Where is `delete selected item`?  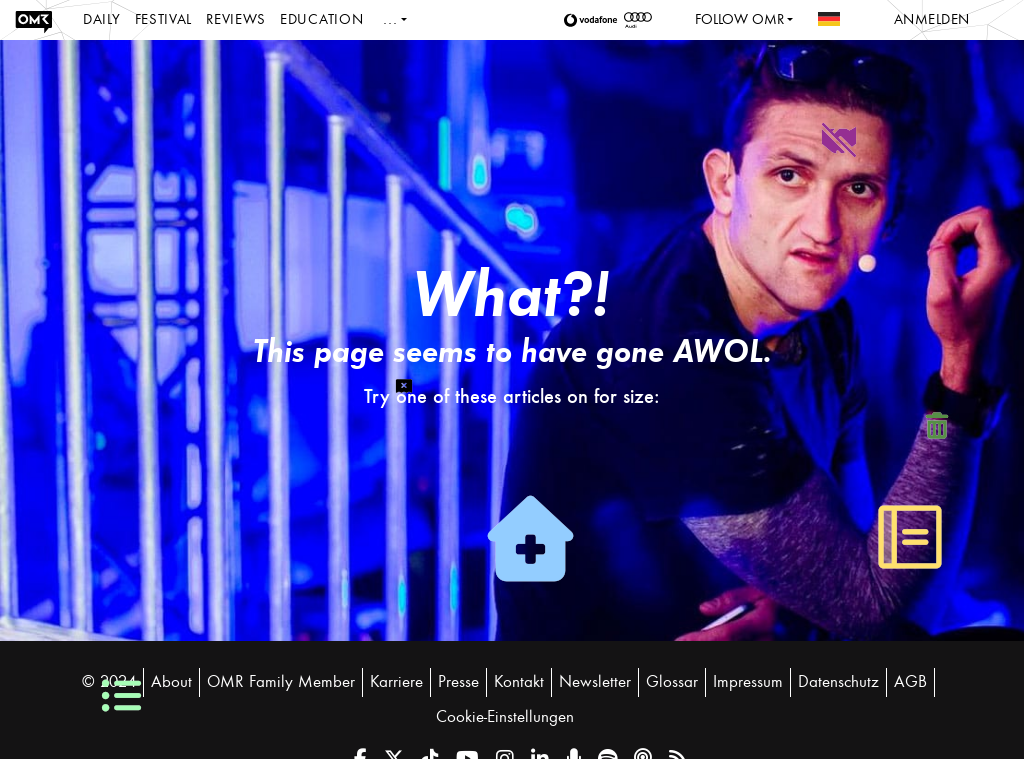 delete selected item is located at coordinates (937, 426).